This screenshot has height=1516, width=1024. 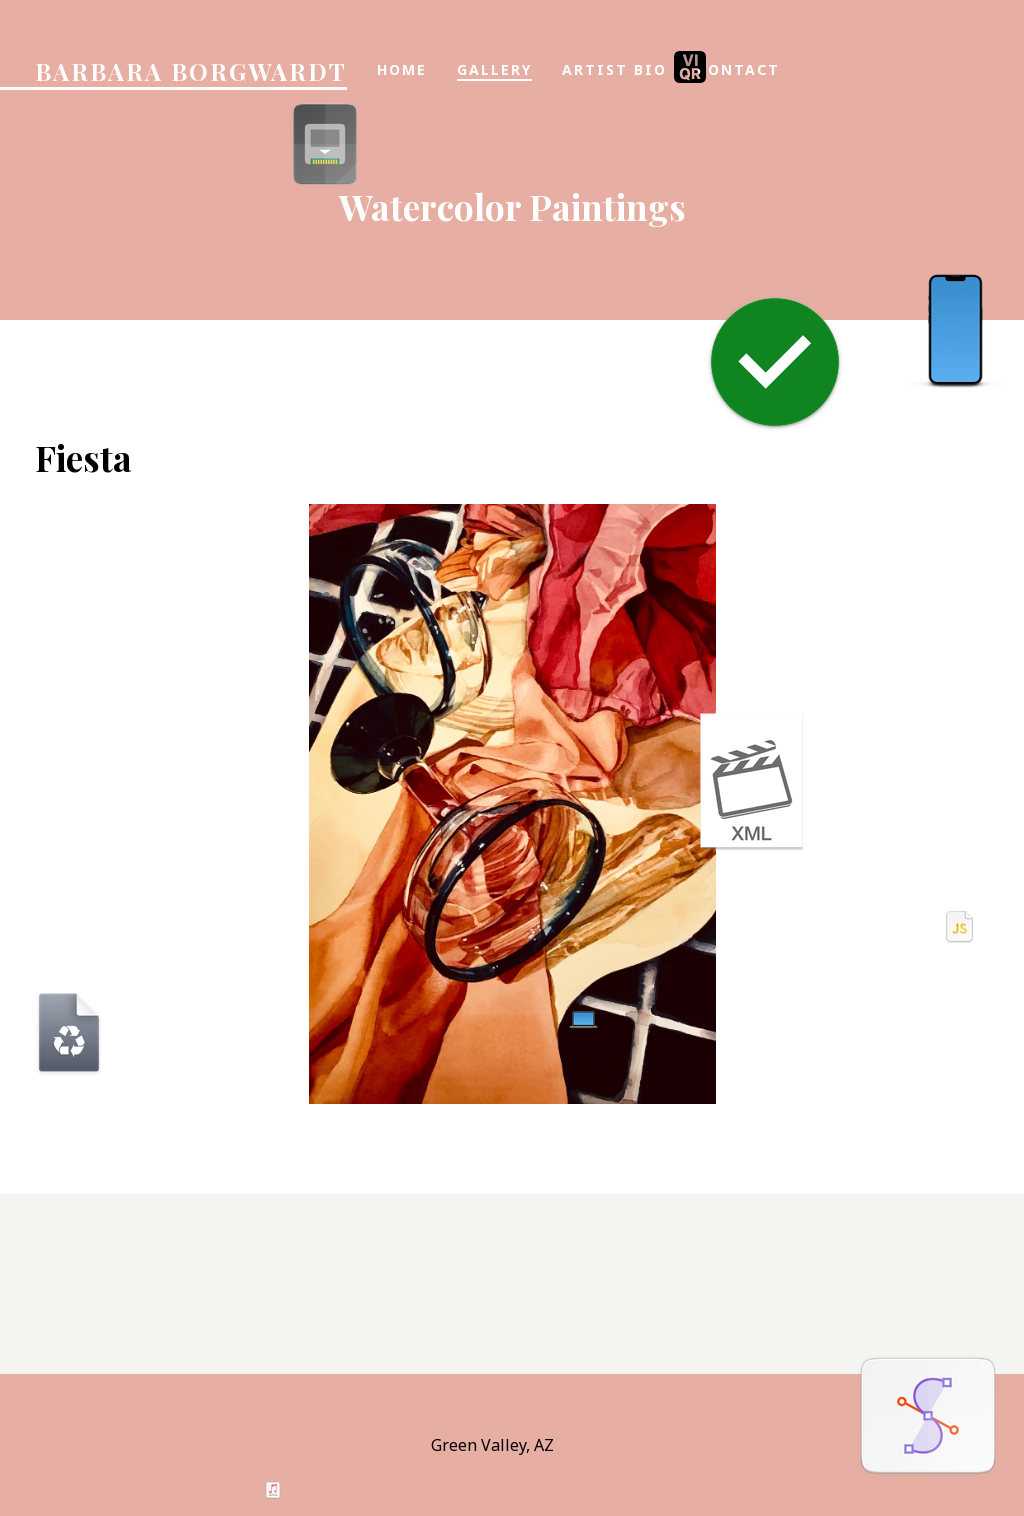 I want to click on iPhone 16e device icon, so click(x=955, y=331).